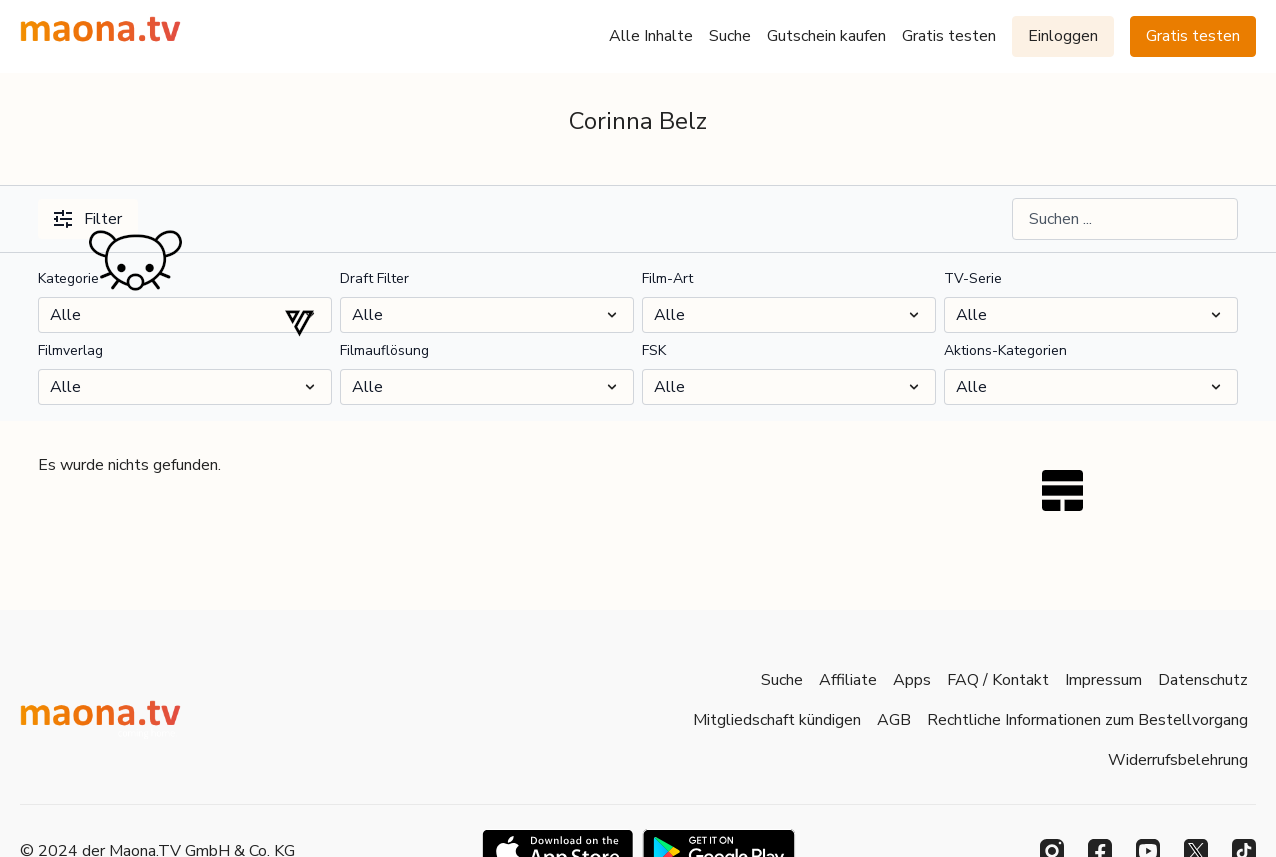 The width and height of the screenshot is (1276, 857). What do you see at coordinates (135, 260) in the screenshot?
I see `open the Lemmy app` at bounding box center [135, 260].